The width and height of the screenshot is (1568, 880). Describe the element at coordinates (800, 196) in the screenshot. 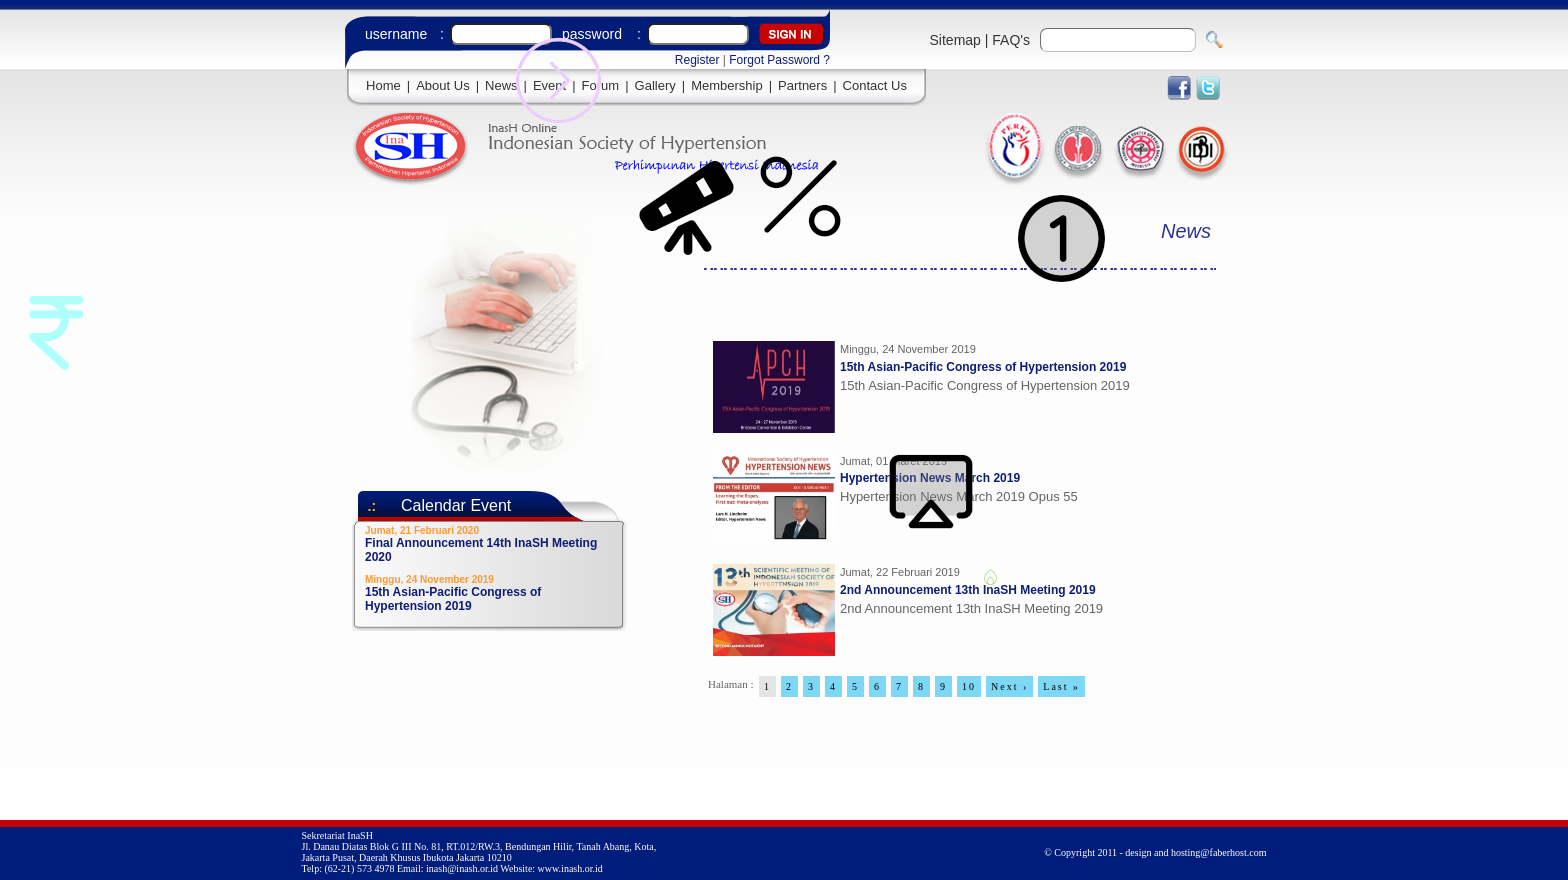

I see `view or apply a discount` at that location.